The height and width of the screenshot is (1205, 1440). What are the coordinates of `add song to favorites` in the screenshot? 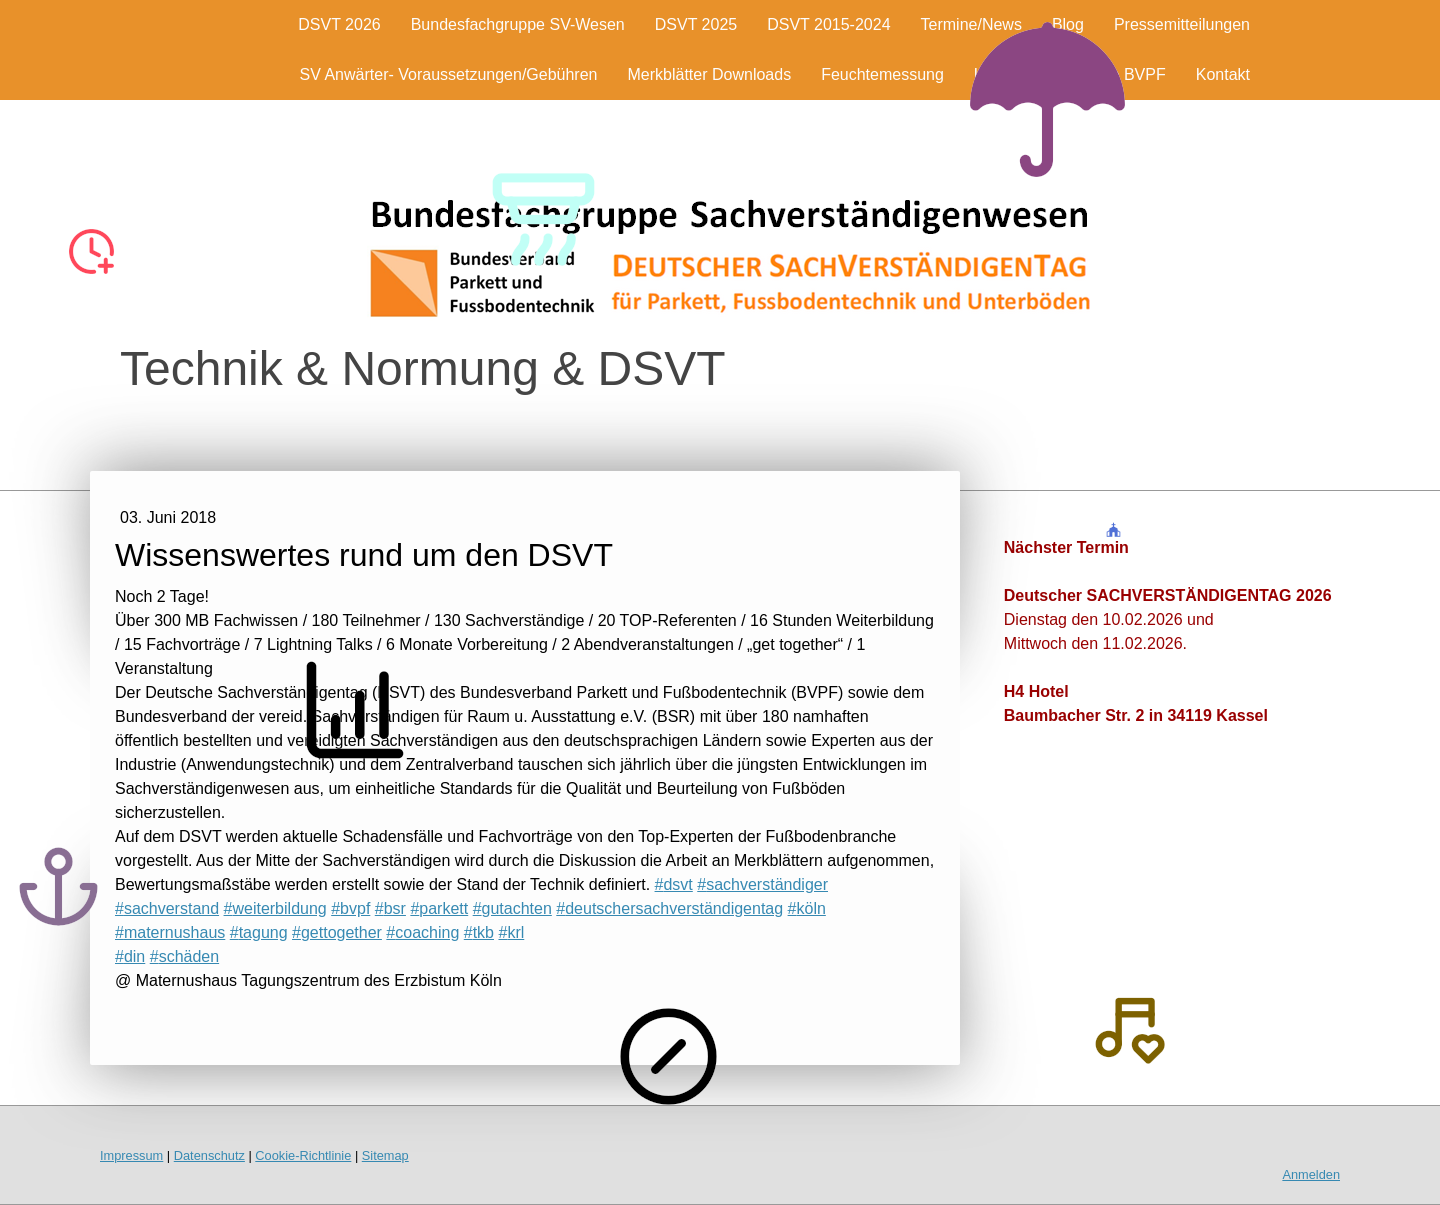 It's located at (1128, 1027).